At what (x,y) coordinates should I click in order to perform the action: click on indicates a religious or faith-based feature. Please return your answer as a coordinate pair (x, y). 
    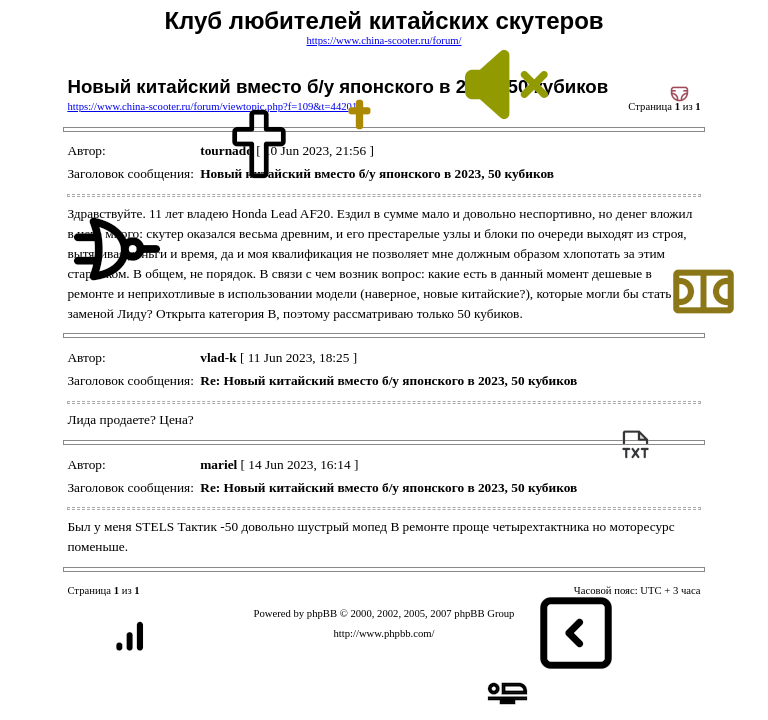
    Looking at the image, I should click on (359, 114).